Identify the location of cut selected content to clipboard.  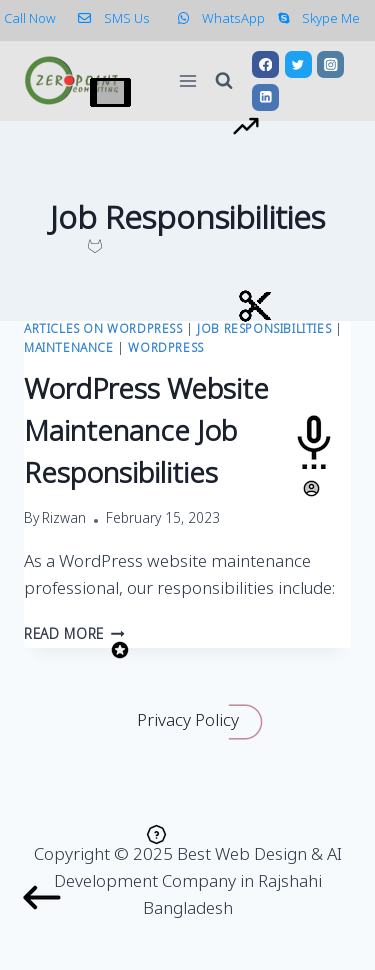
(255, 306).